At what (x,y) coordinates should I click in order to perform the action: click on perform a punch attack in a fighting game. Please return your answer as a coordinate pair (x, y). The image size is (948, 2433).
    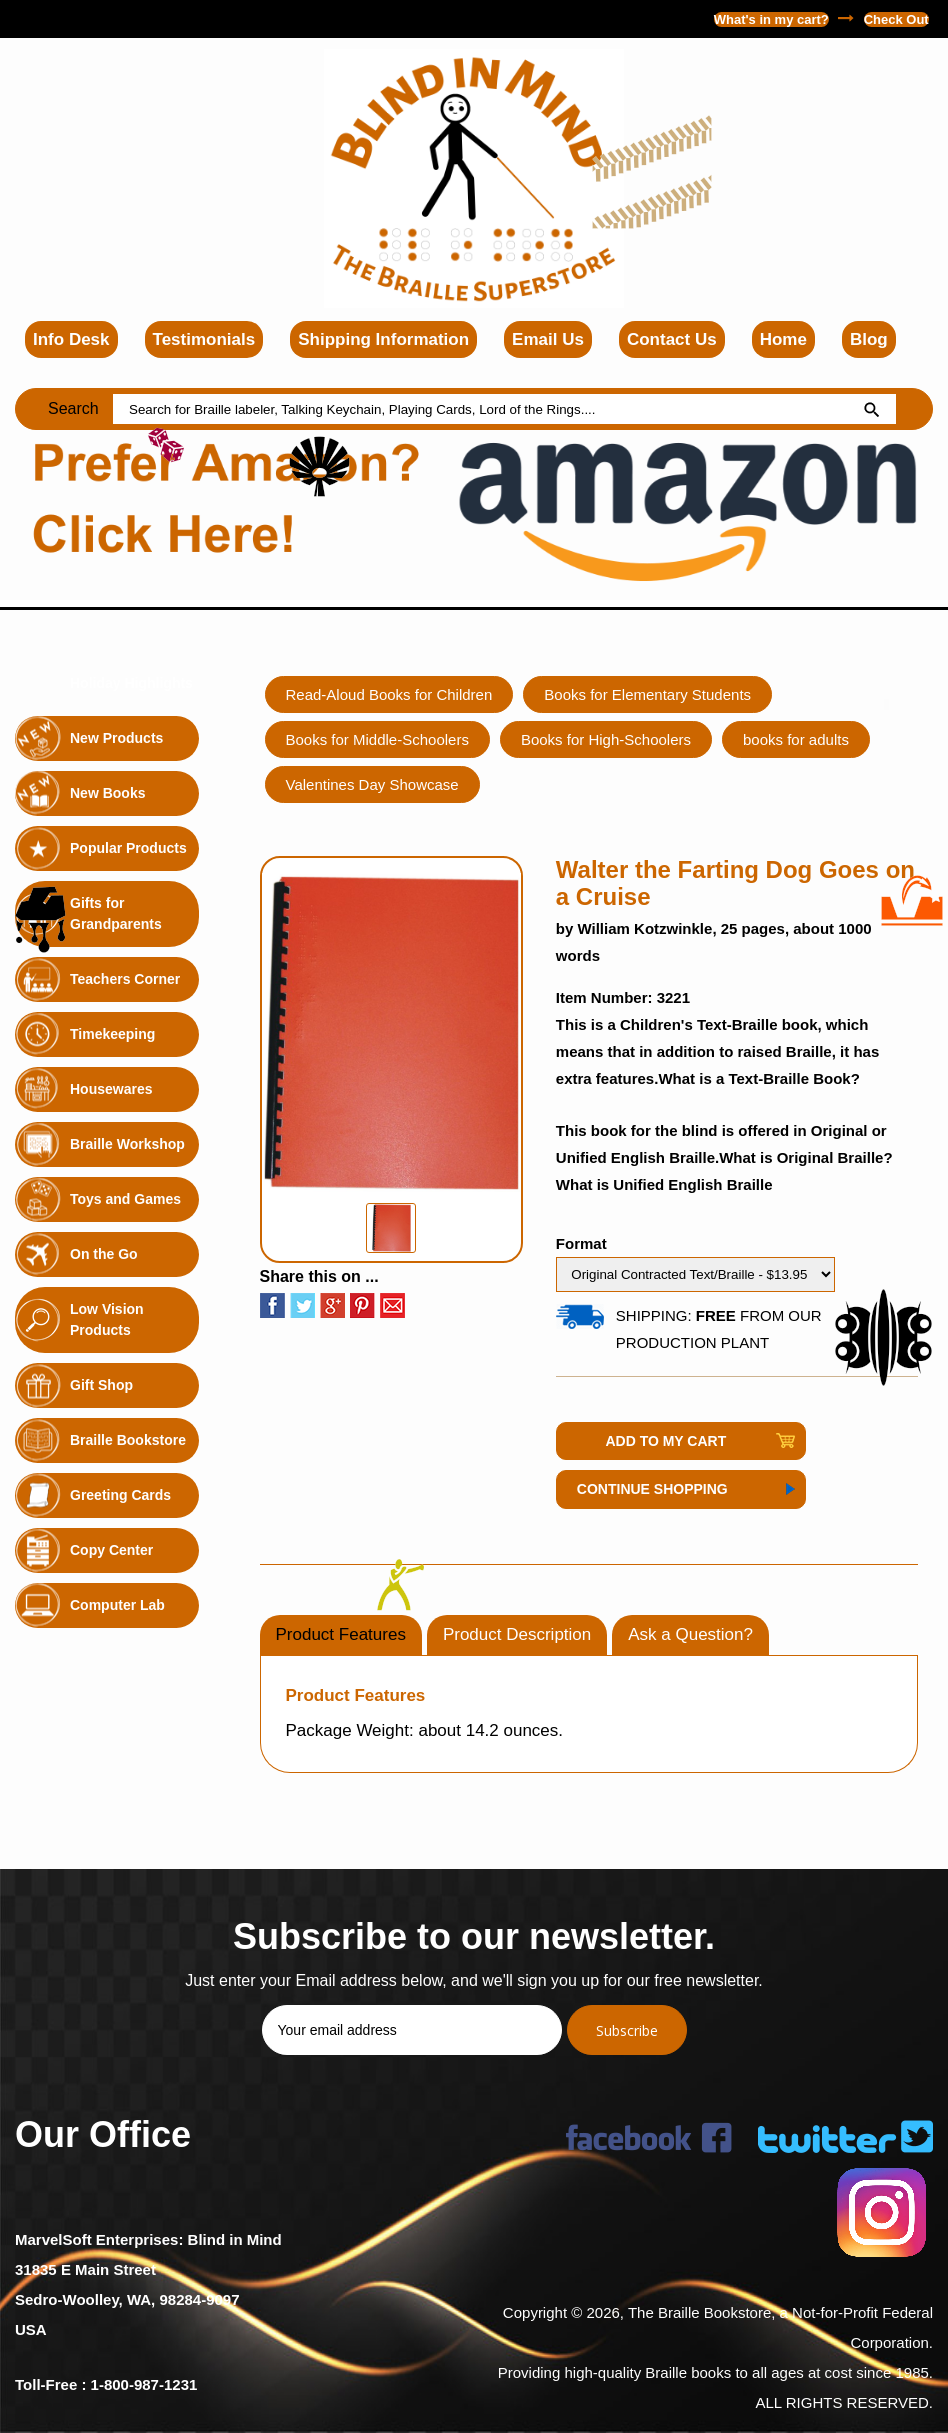
    Looking at the image, I should click on (403, 1584).